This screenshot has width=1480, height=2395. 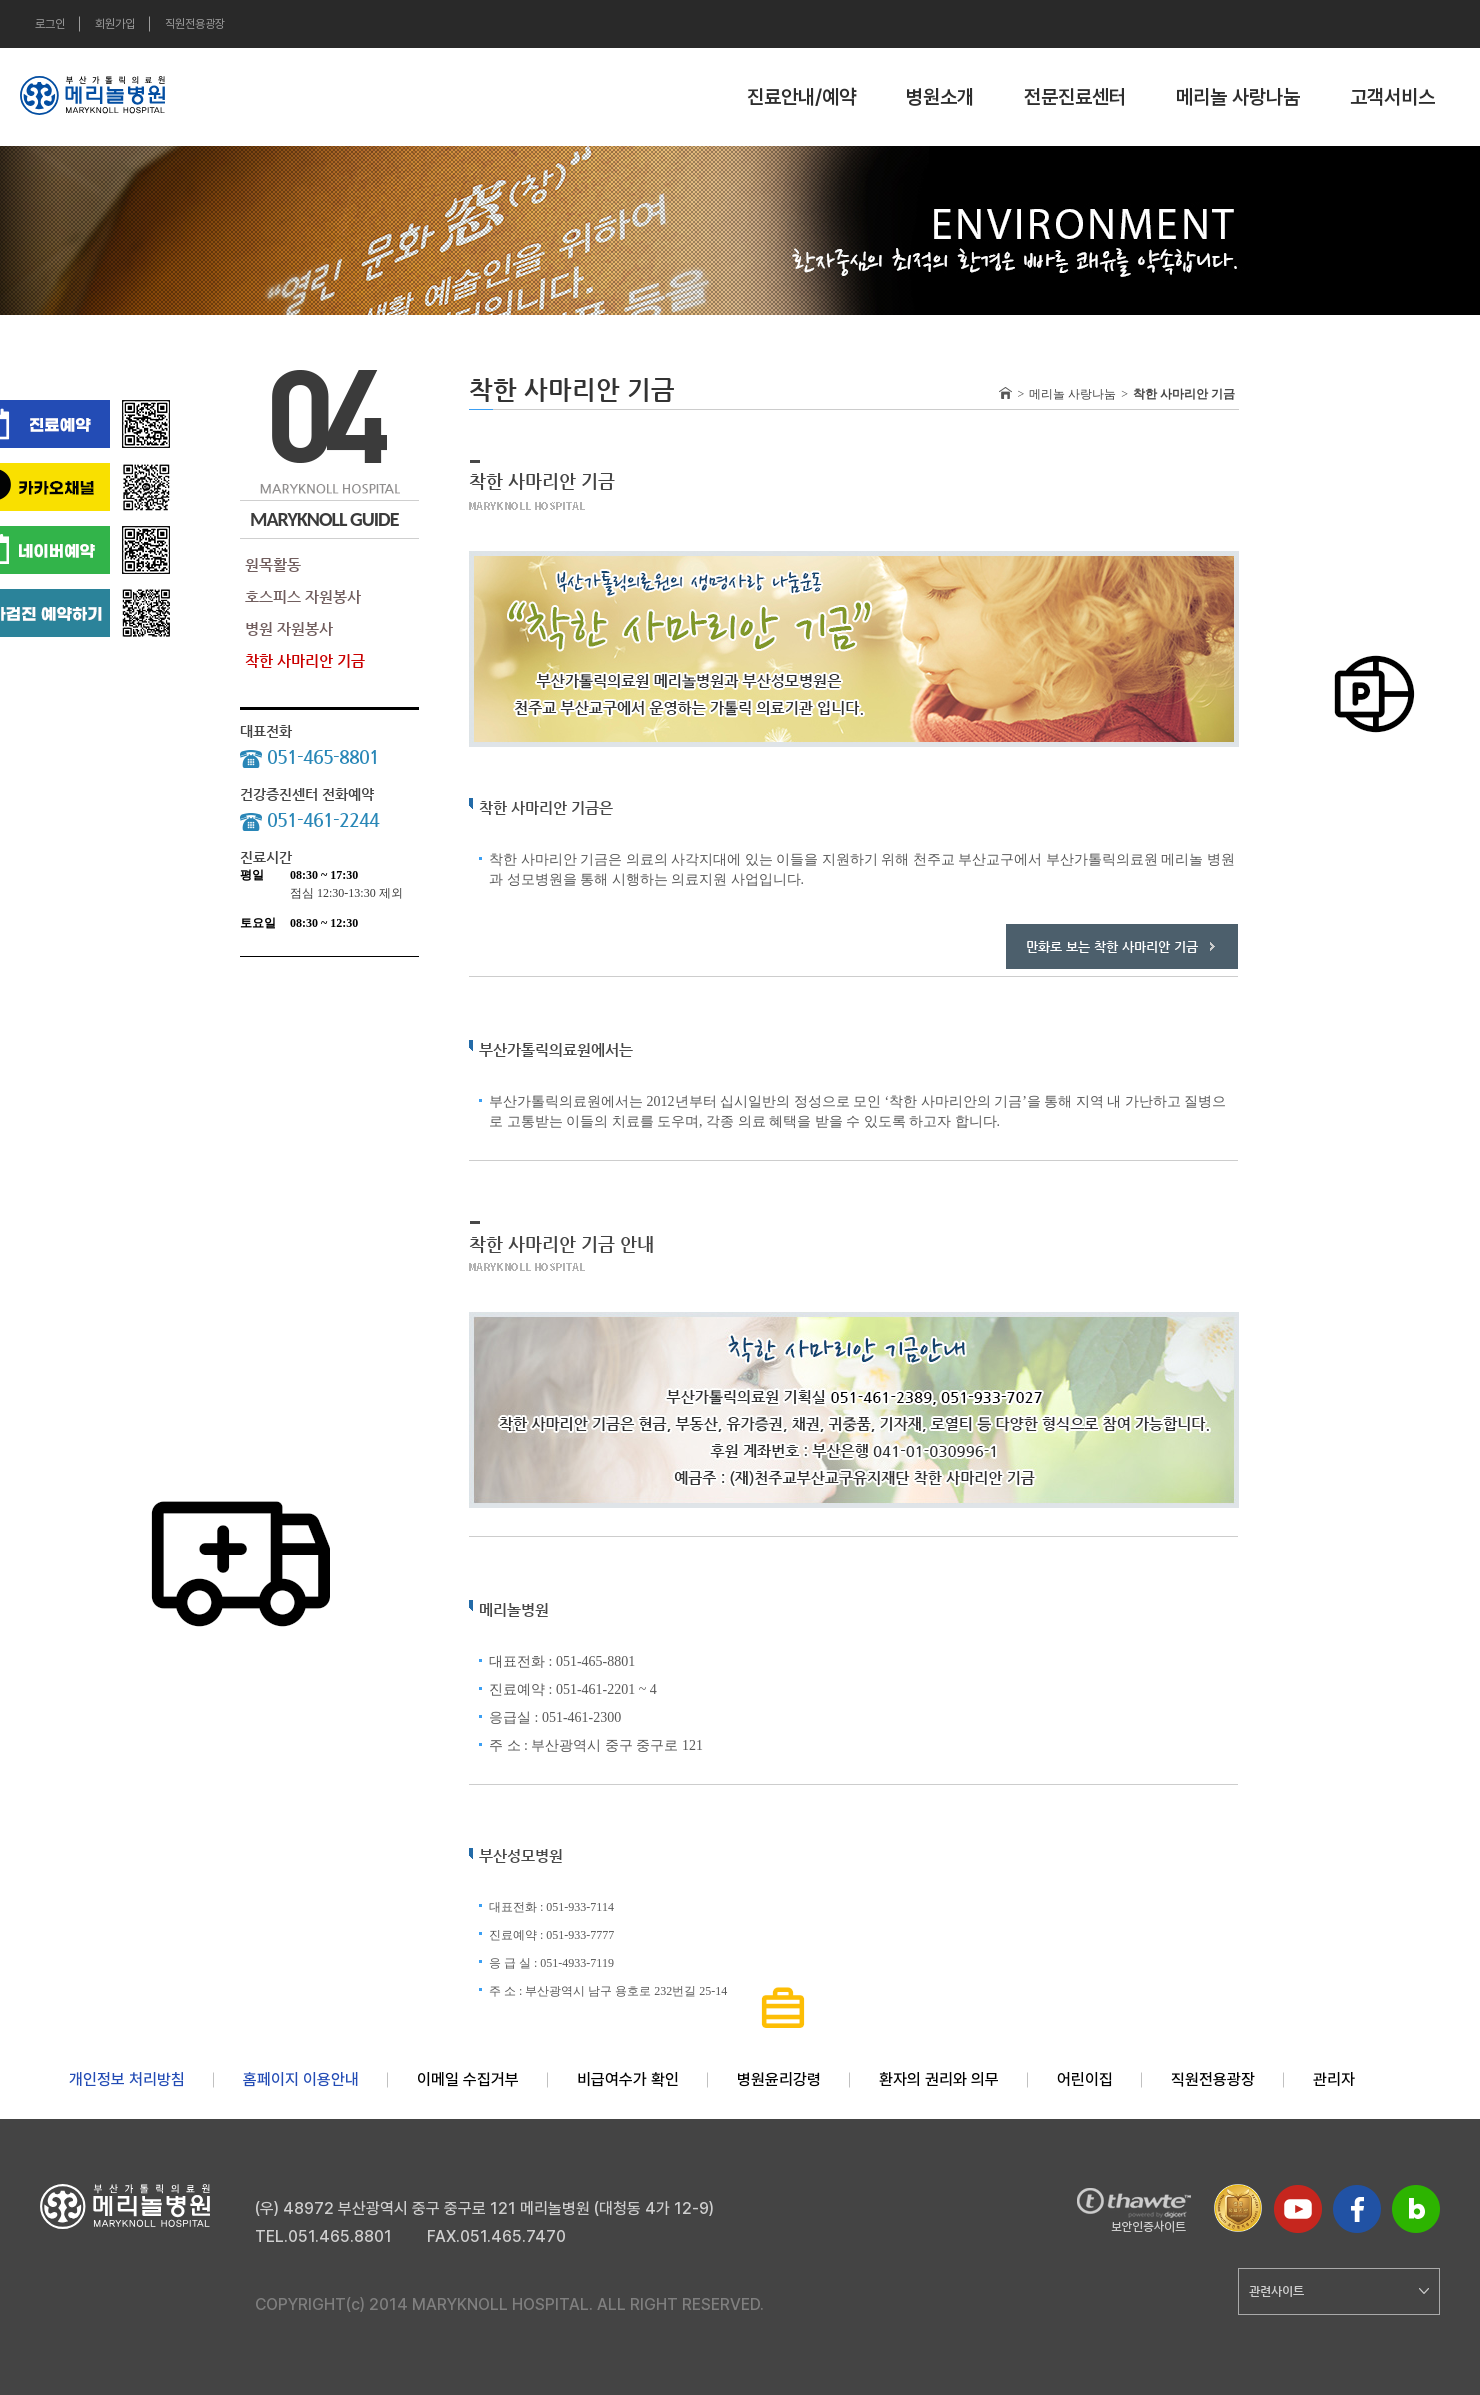 What do you see at coordinates (235, 1555) in the screenshot?
I see `access emergency medical services` at bounding box center [235, 1555].